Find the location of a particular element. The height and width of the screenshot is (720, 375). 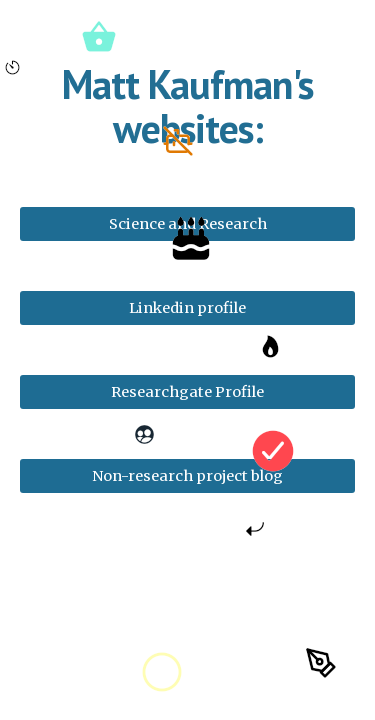

unselected radio button option is located at coordinates (162, 672).